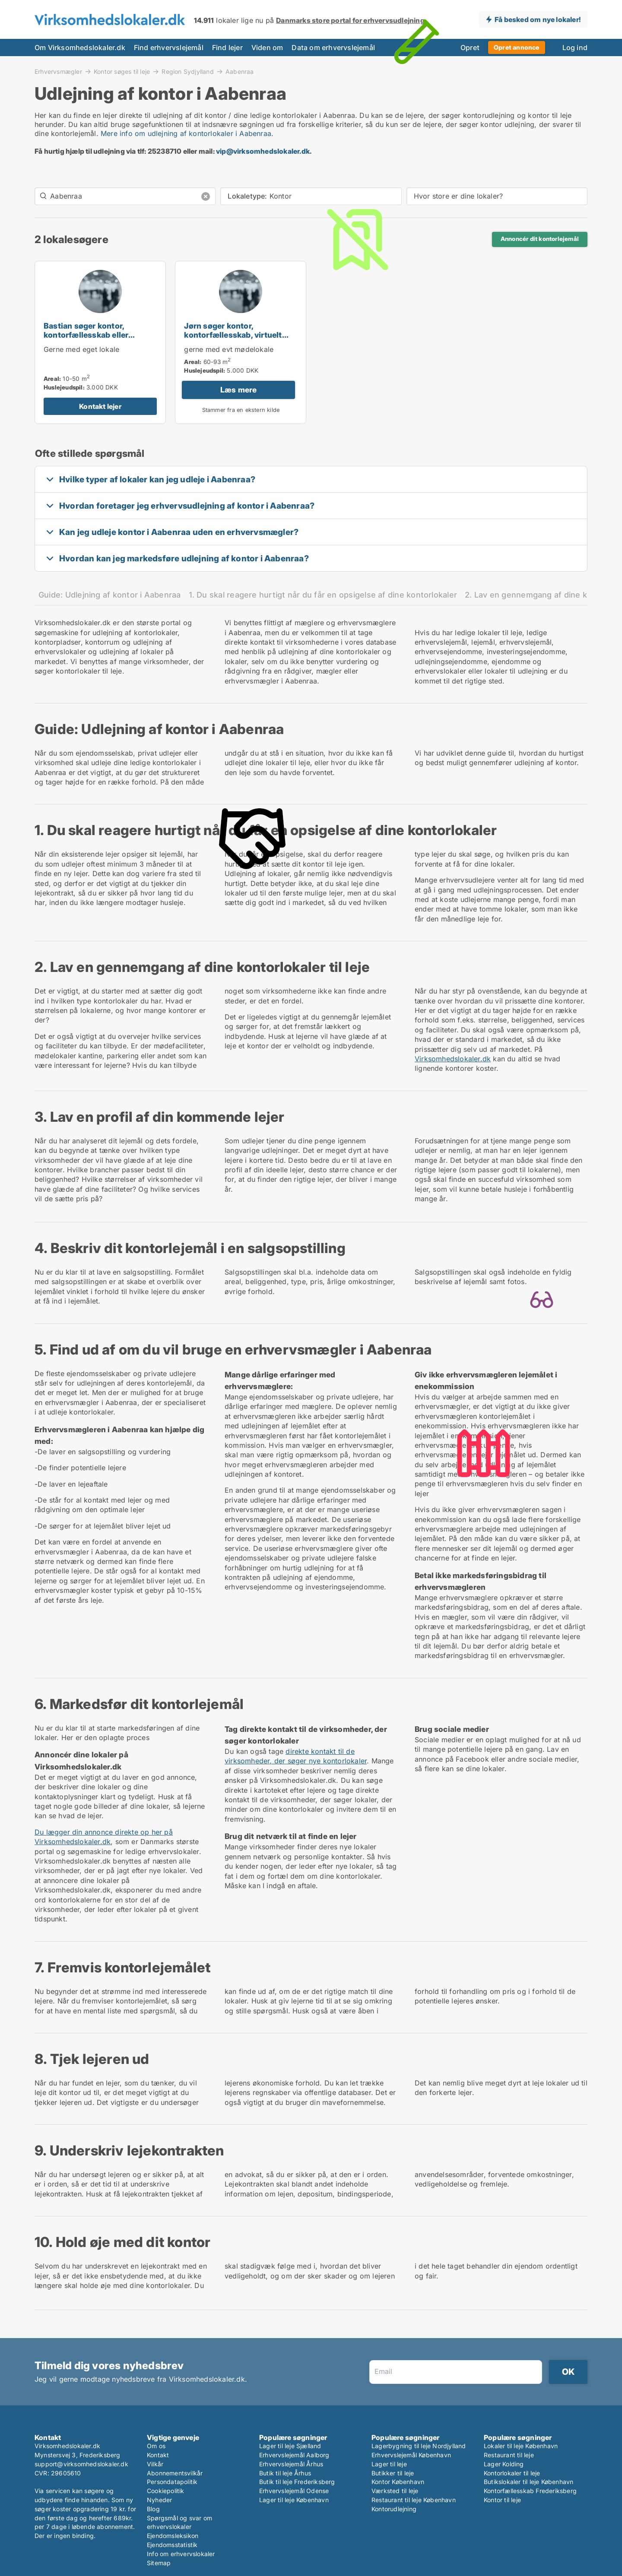 The image size is (622, 2576). What do you see at coordinates (483, 1453) in the screenshot?
I see `set boundary or privacy restrictions` at bounding box center [483, 1453].